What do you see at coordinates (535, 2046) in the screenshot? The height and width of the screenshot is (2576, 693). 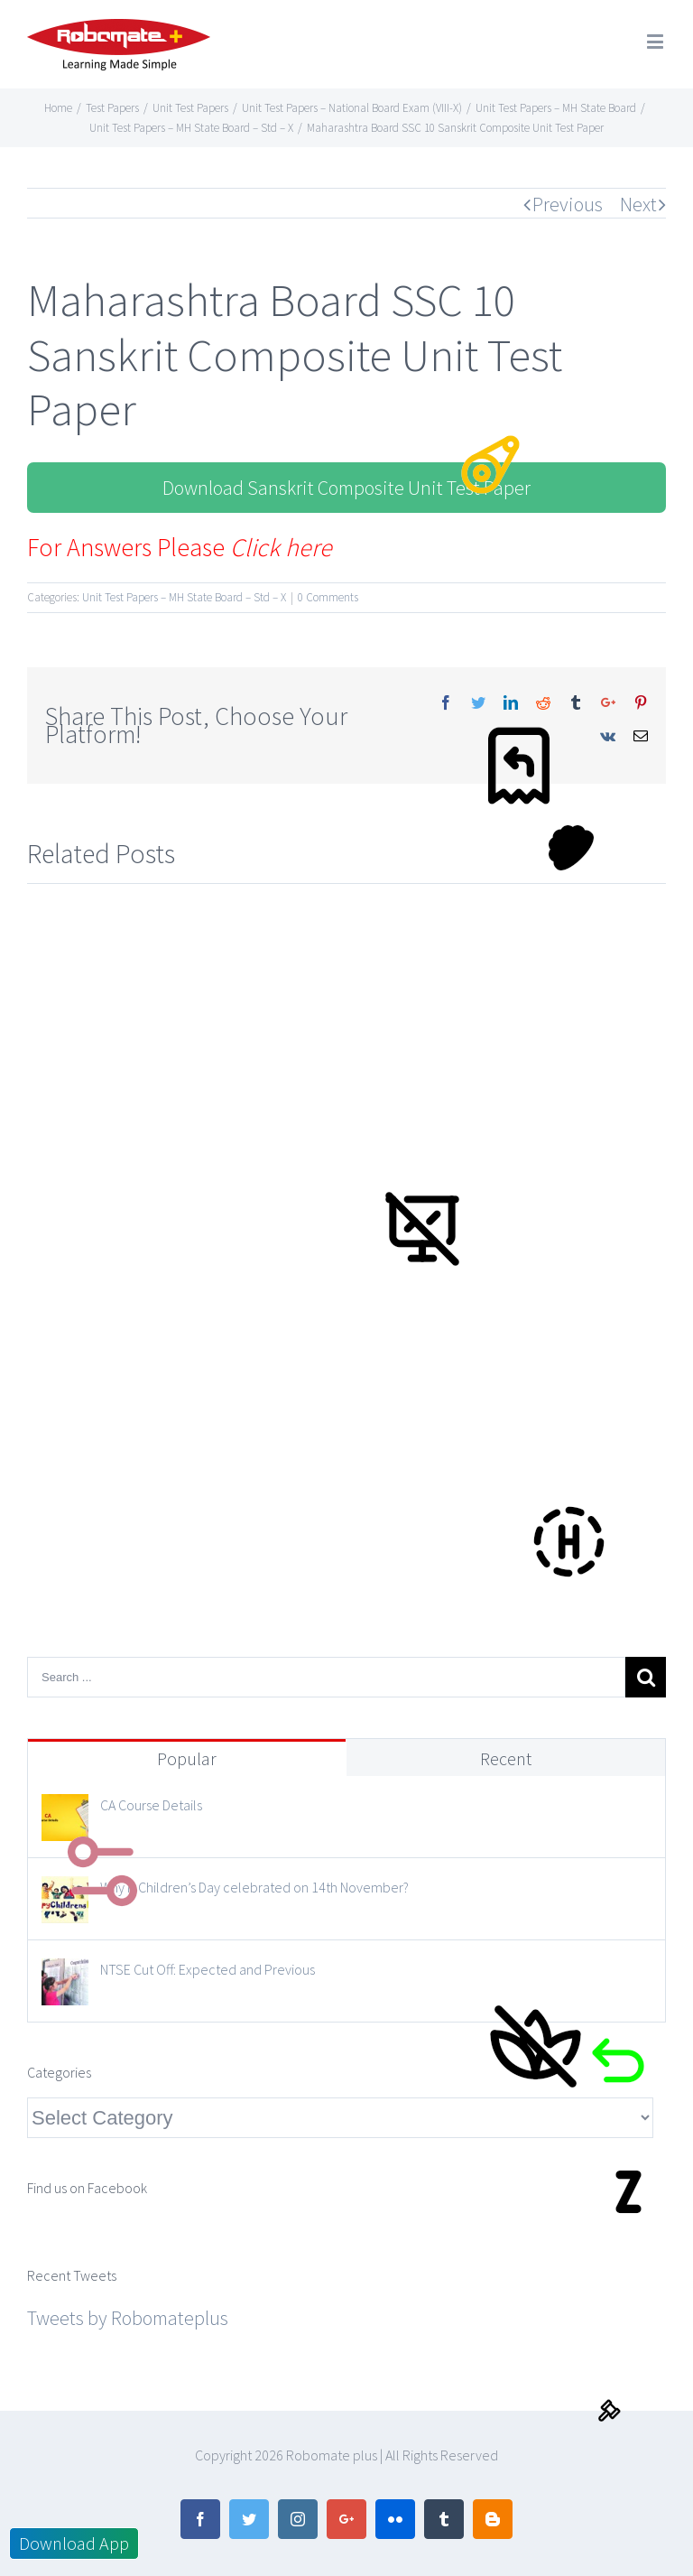 I see `disable plant or garden mode` at bounding box center [535, 2046].